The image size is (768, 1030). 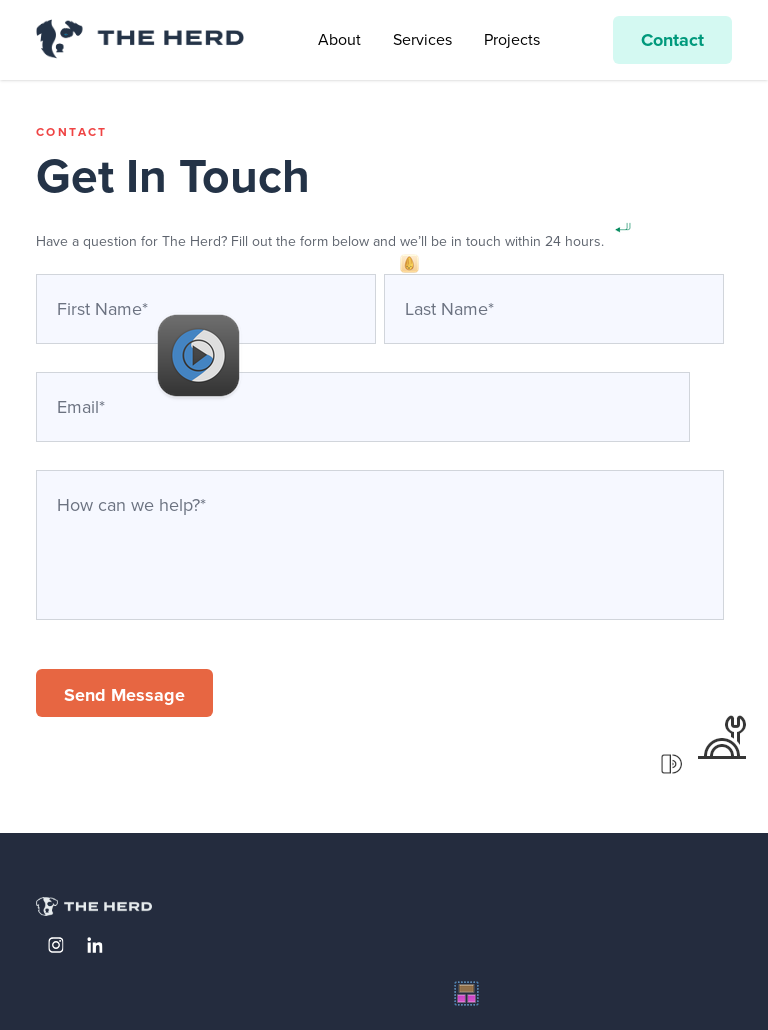 What do you see at coordinates (466, 993) in the screenshot?
I see `select all items in the current view` at bounding box center [466, 993].